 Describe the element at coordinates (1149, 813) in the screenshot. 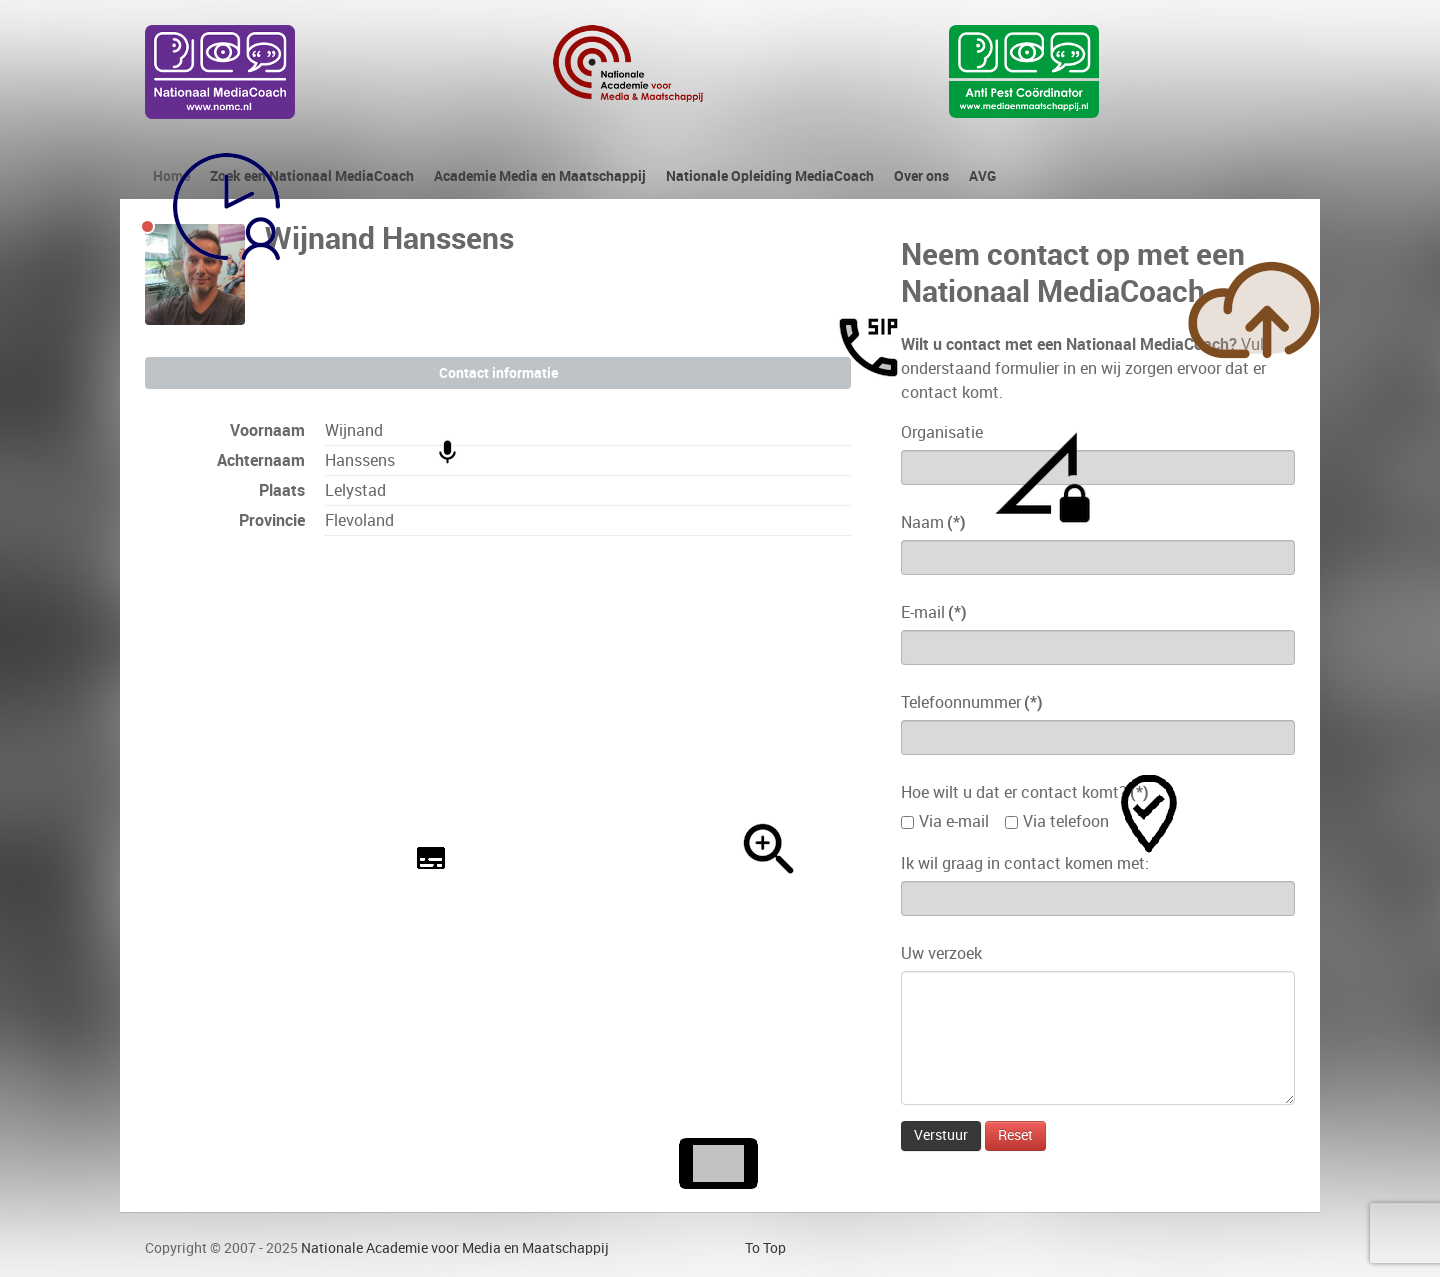

I see `confirm or select a location` at that location.